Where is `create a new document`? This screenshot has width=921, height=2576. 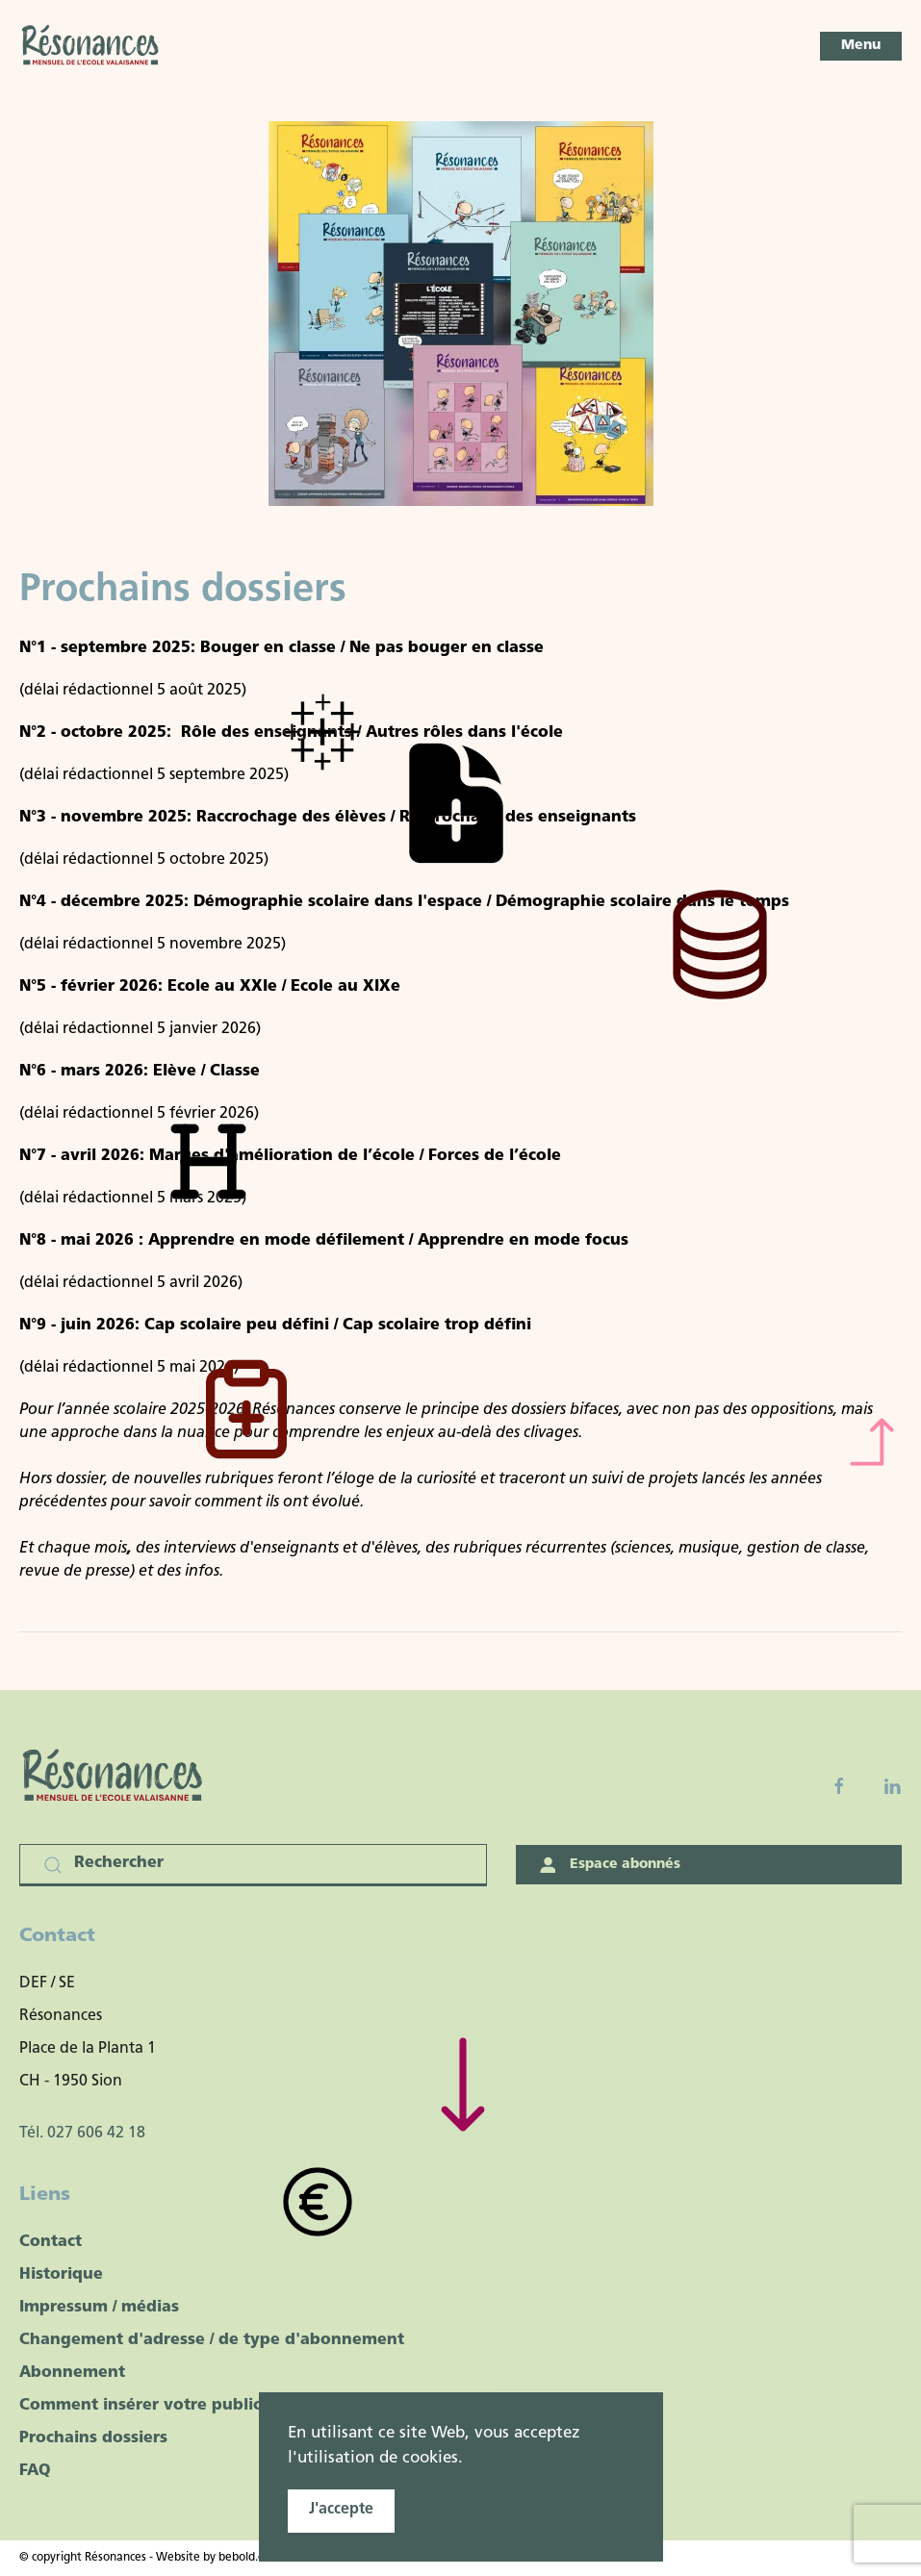 create a new document is located at coordinates (456, 803).